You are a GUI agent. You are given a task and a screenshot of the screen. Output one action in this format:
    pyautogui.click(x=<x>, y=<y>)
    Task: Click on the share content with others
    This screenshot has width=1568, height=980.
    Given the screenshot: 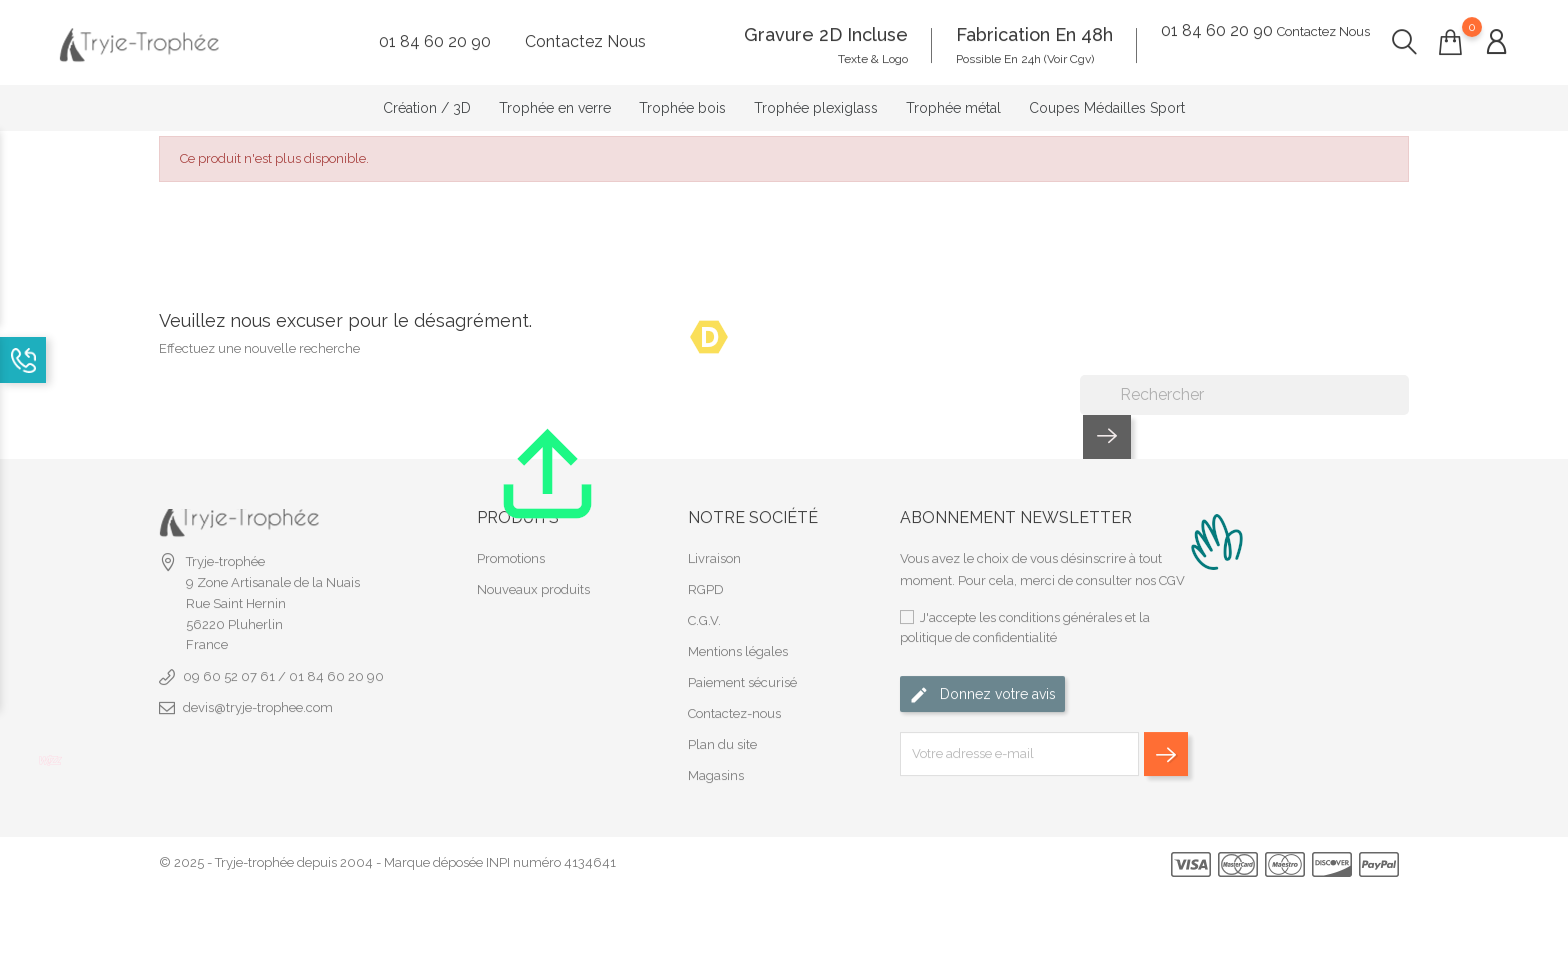 What is the action you would take?
    pyautogui.click(x=547, y=474)
    